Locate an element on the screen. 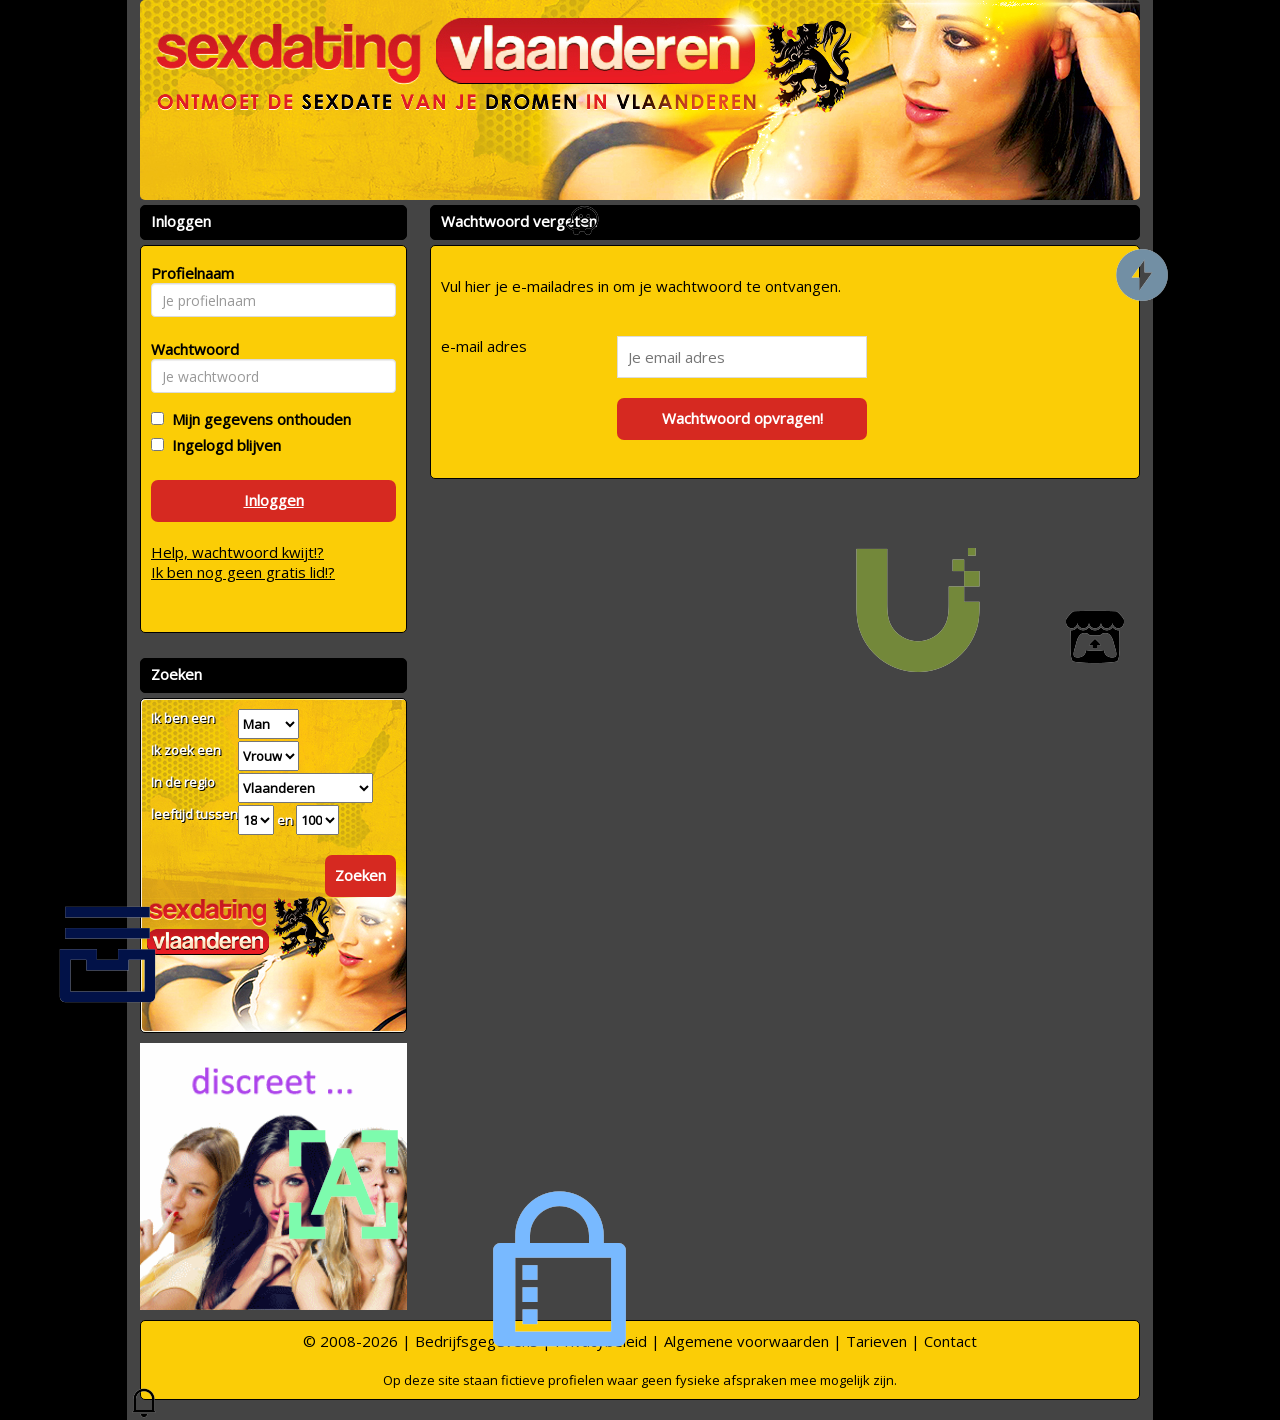 This screenshot has width=1280, height=1420. scan text using optical character recognition (OCR) is located at coordinates (343, 1184).